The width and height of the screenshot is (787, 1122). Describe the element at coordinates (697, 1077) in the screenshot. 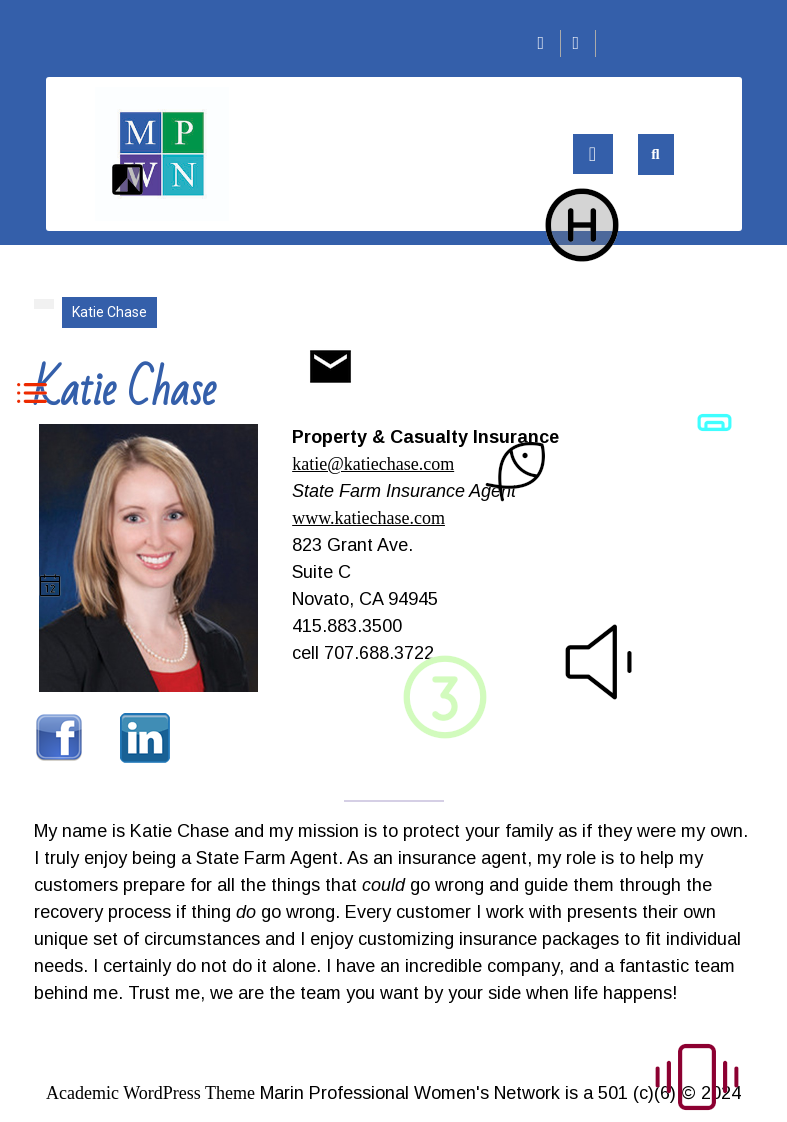

I see `toggle vibrate mode on device` at that location.